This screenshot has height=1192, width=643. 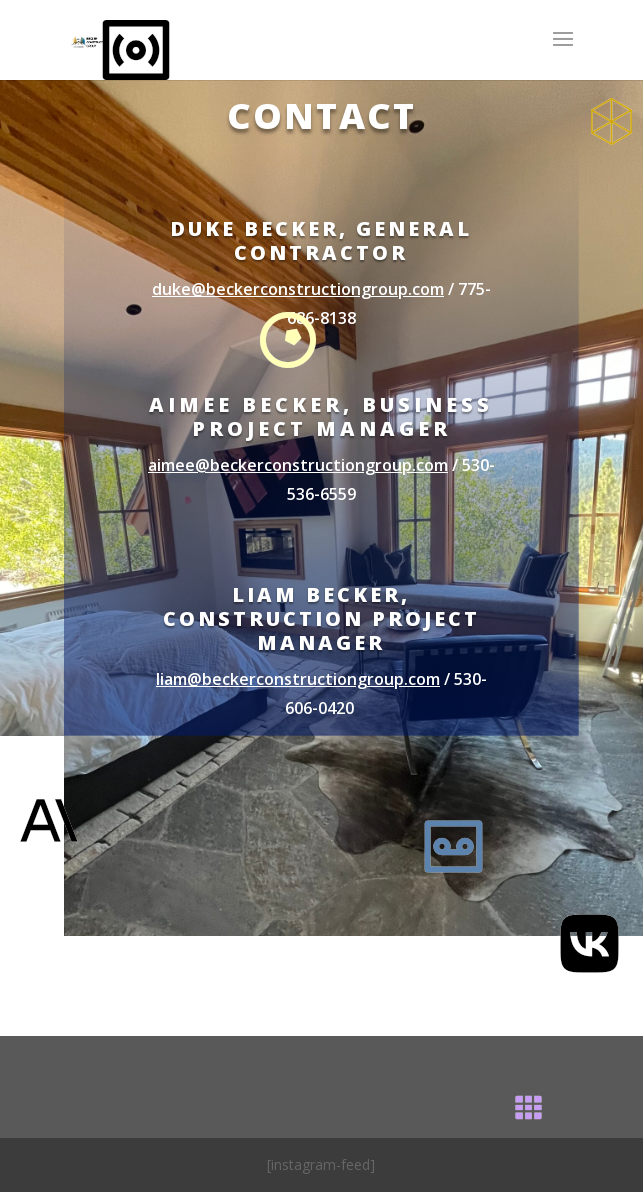 What do you see at coordinates (528, 1107) in the screenshot?
I see `switch to grid view layout` at bounding box center [528, 1107].